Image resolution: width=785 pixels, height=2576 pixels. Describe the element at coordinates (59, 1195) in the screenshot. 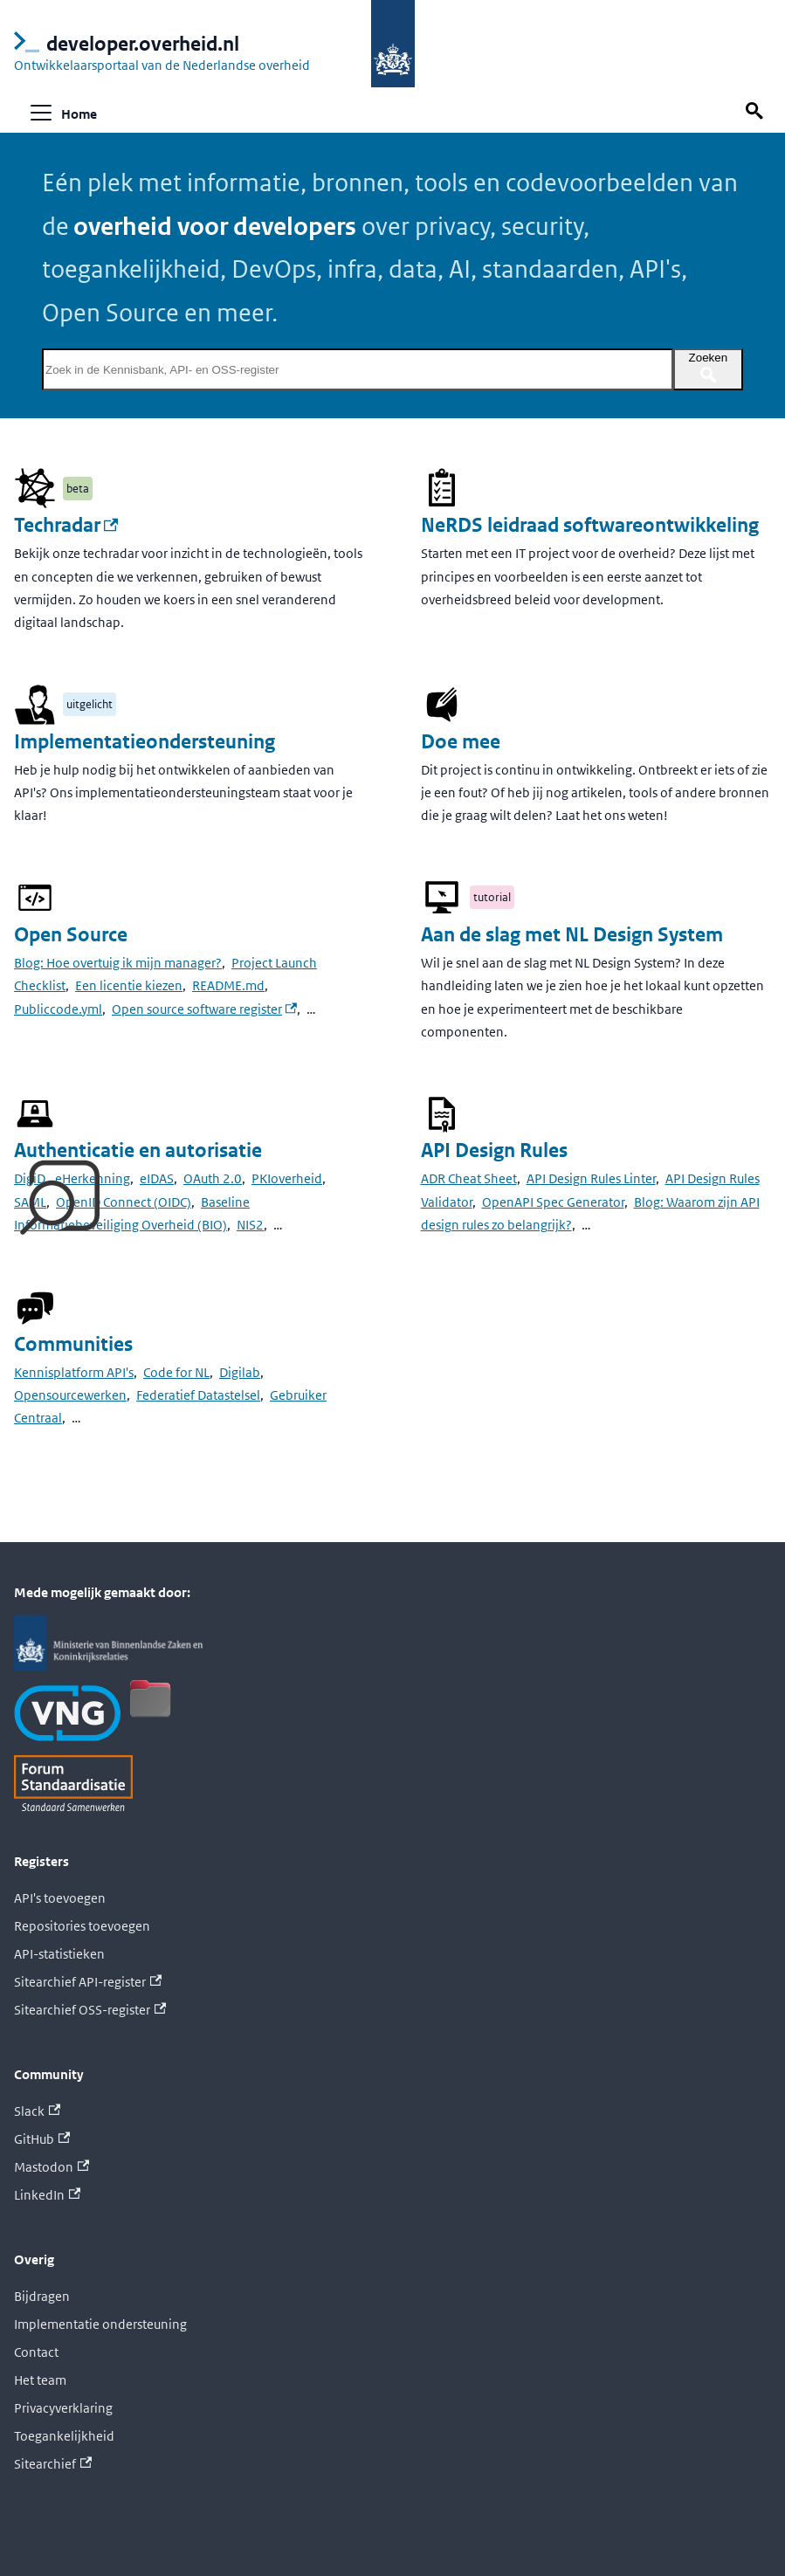

I see `open image viewer application` at that location.